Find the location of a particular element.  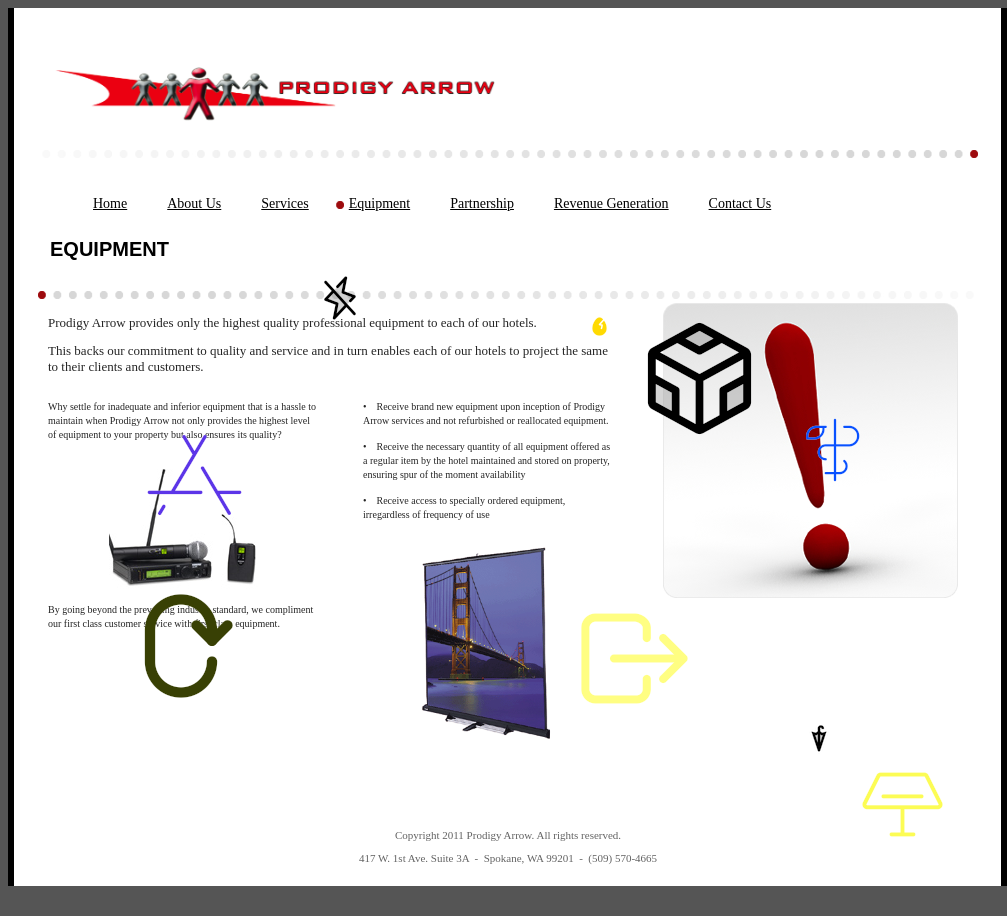

view weather protection or rain forecast is located at coordinates (819, 739).